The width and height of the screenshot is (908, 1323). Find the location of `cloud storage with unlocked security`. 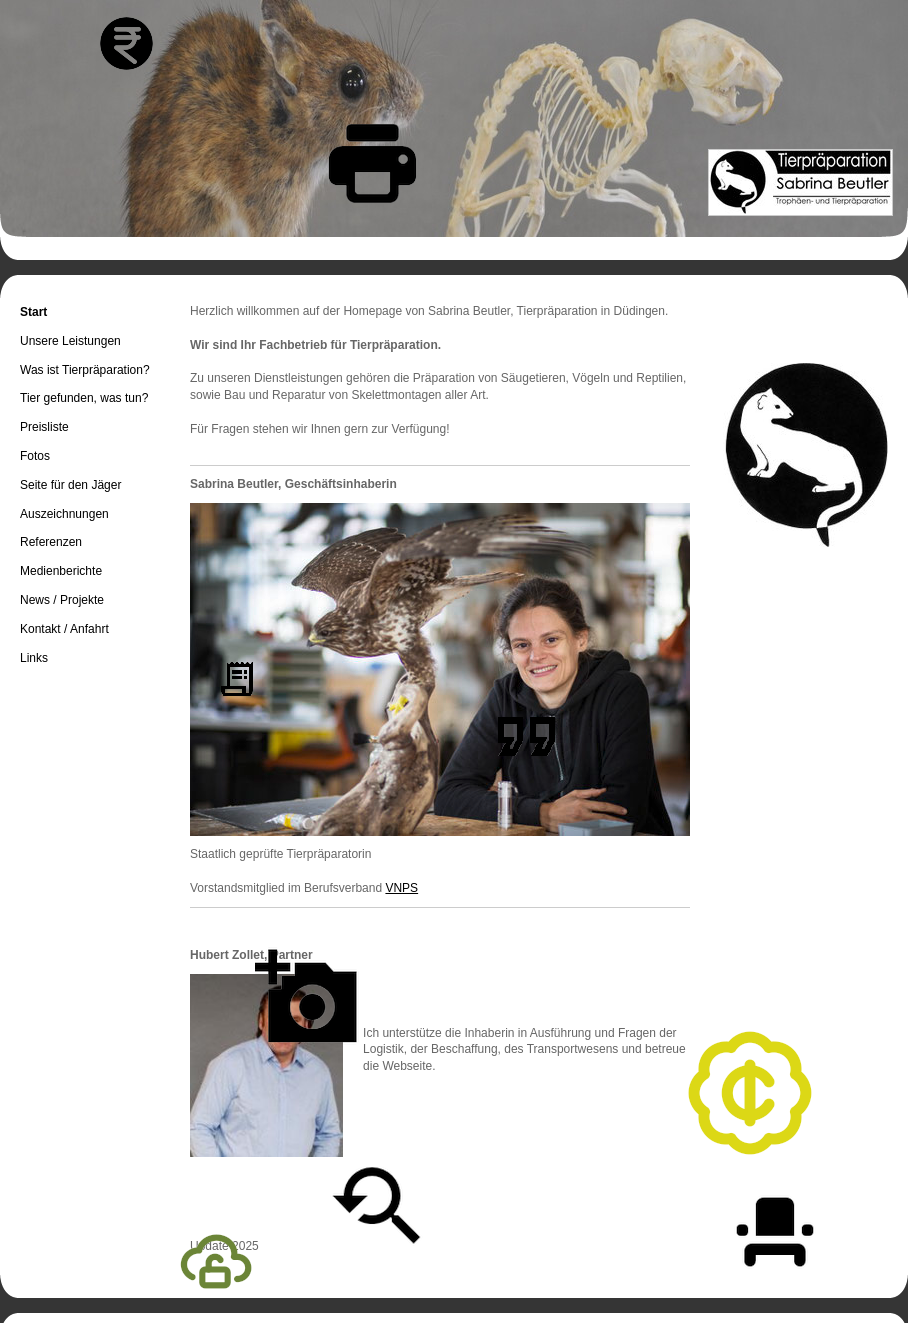

cloud storage with unlocked security is located at coordinates (215, 1260).